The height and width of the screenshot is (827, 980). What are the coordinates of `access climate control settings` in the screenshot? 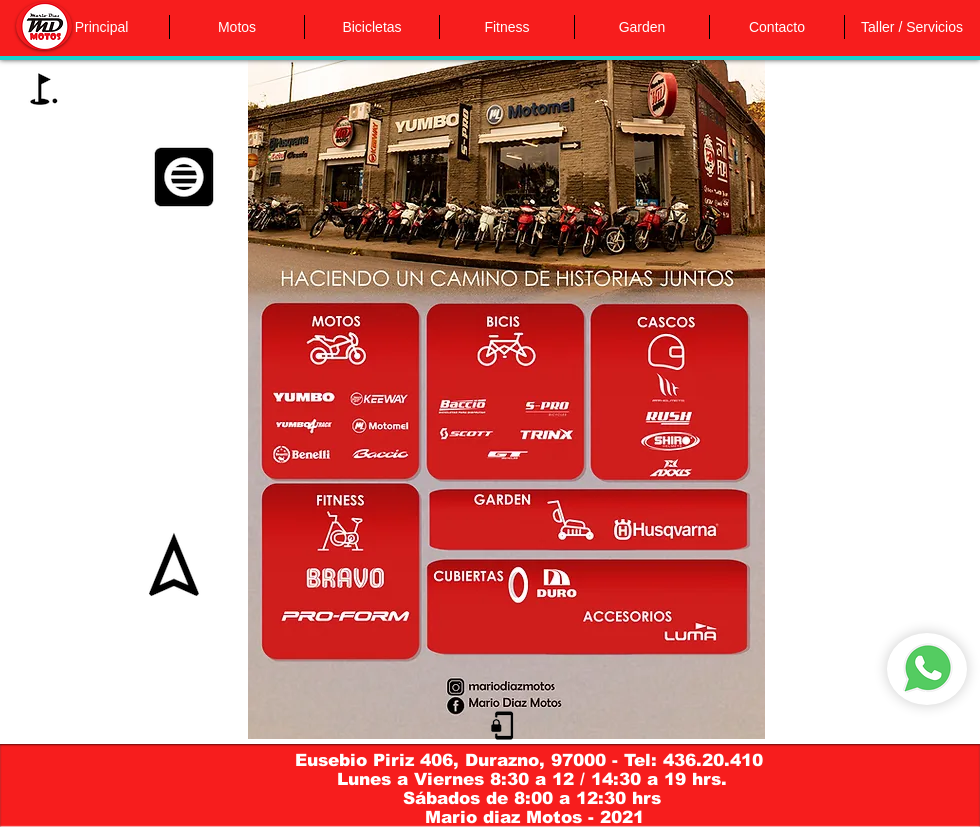 It's located at (184, 177).